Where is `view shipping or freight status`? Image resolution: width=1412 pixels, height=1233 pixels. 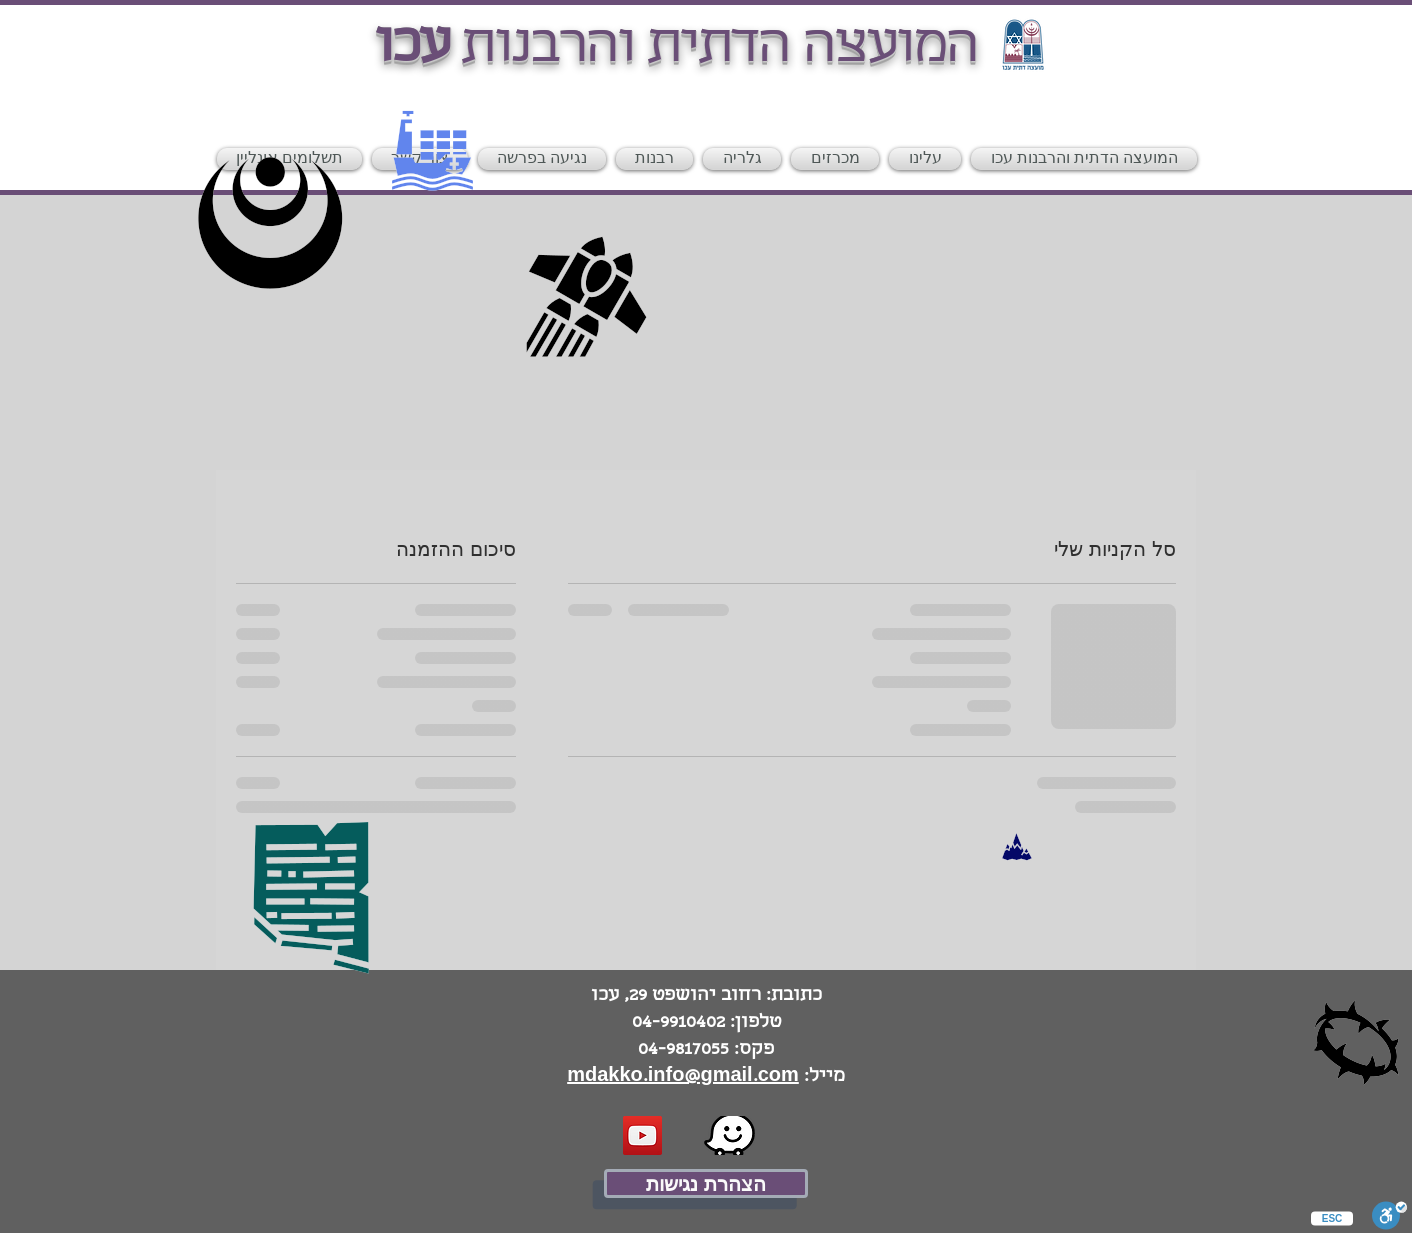 view shipping or freight status is located at coordinates (432, 150).